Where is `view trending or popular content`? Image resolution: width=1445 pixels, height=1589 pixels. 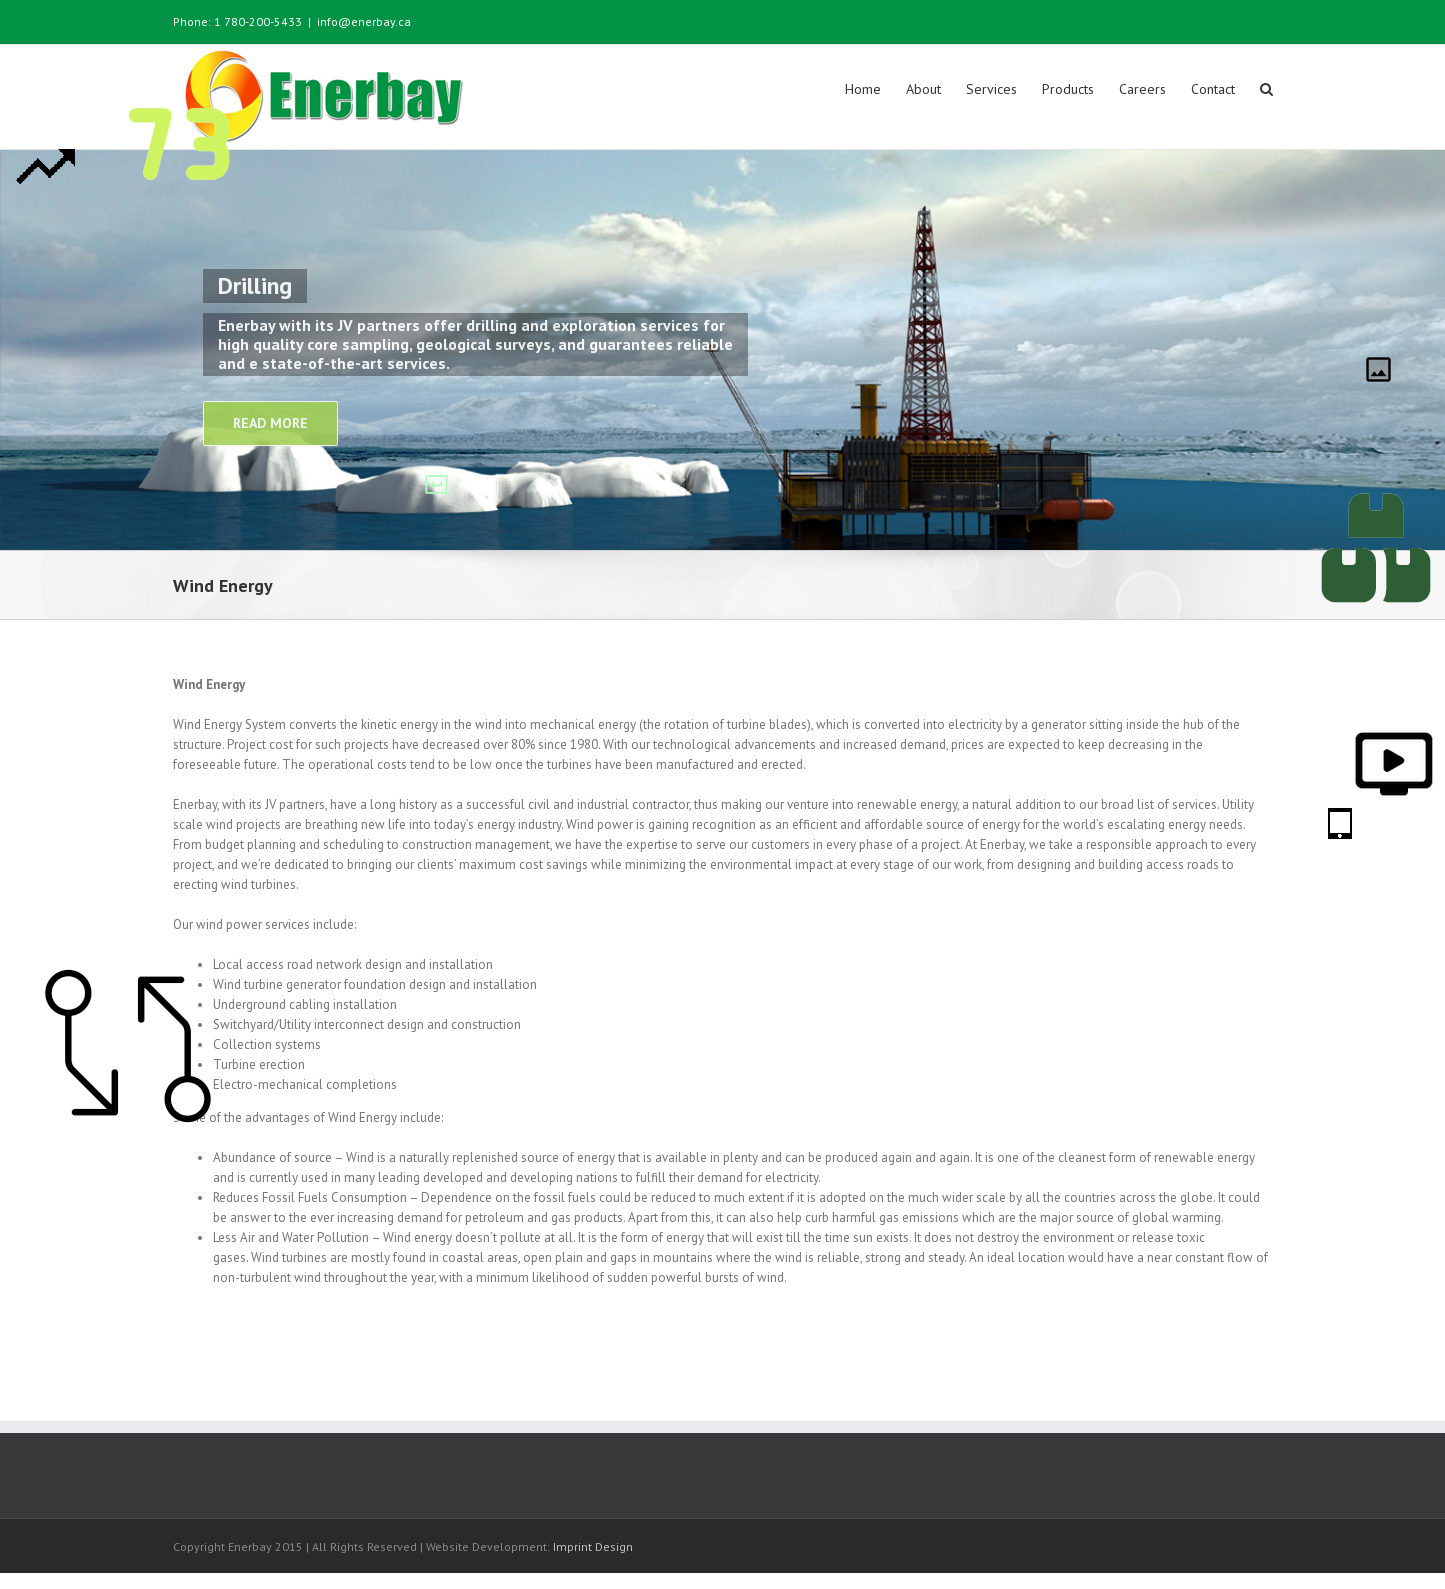 view trending or popular content is located at coordinates (45, 166).